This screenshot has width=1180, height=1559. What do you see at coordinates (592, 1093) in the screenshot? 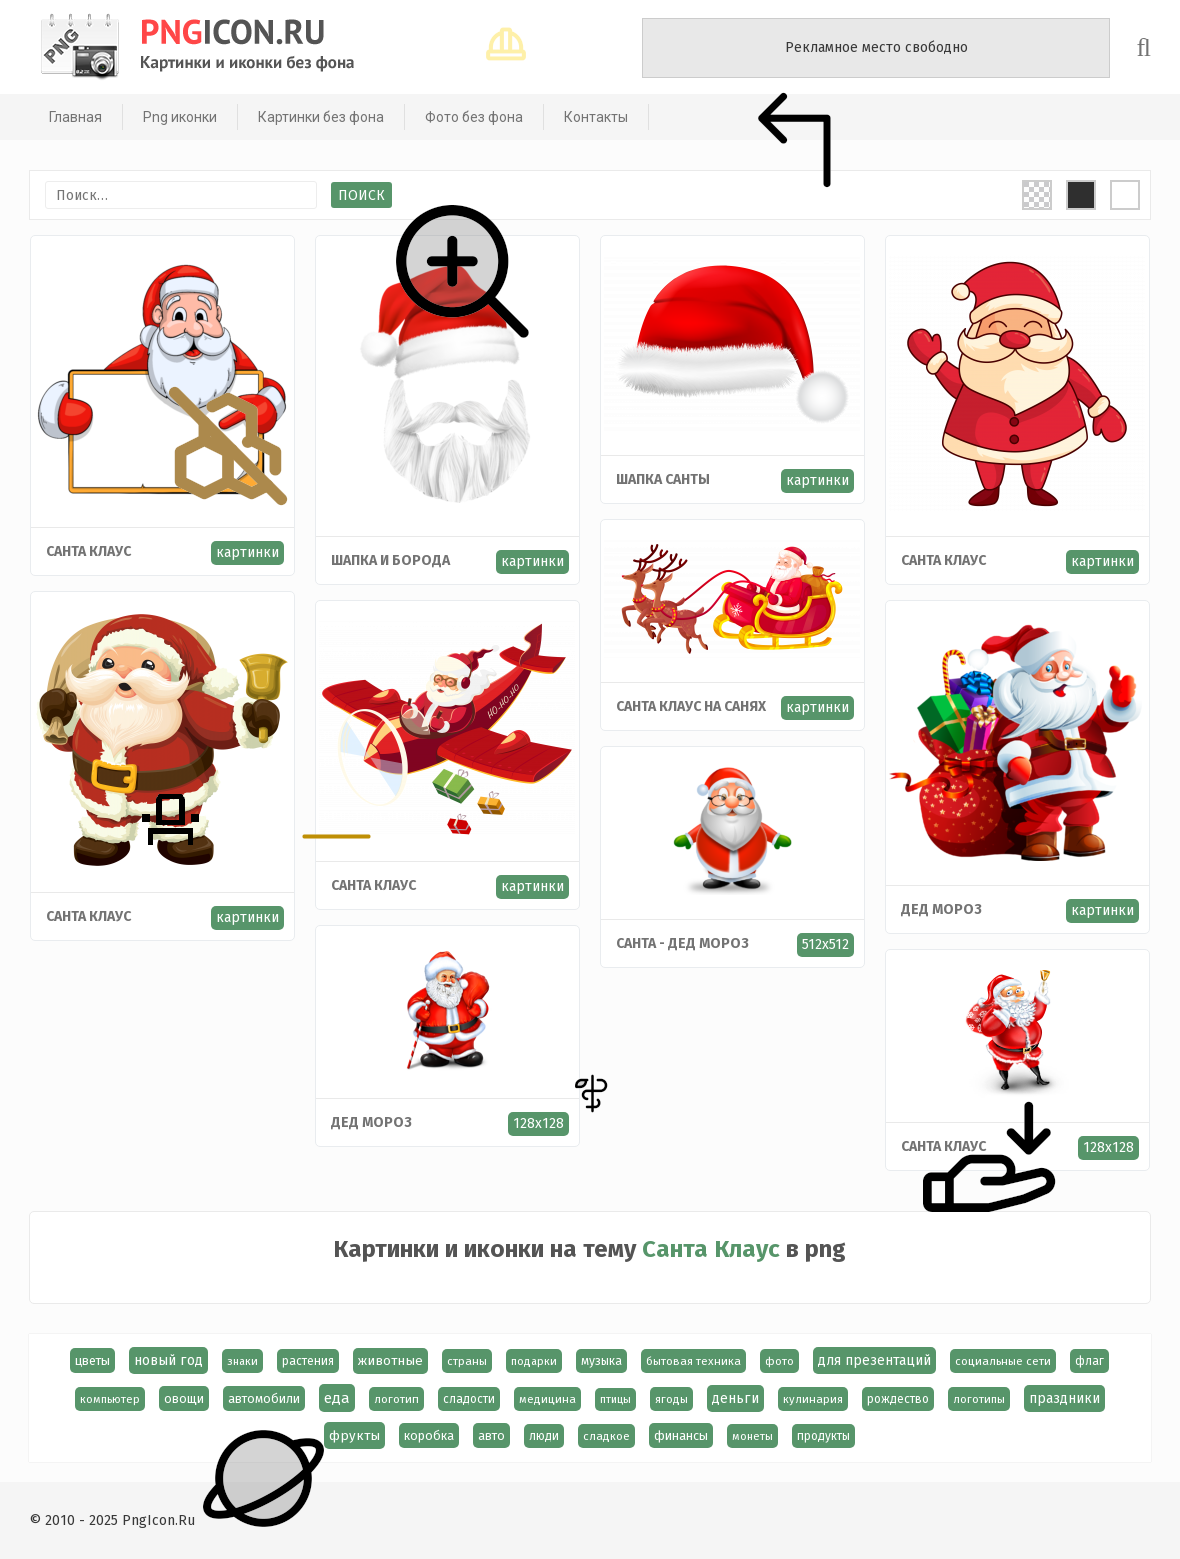
I see `access health or medical services` at bounding box center [592, 1093].